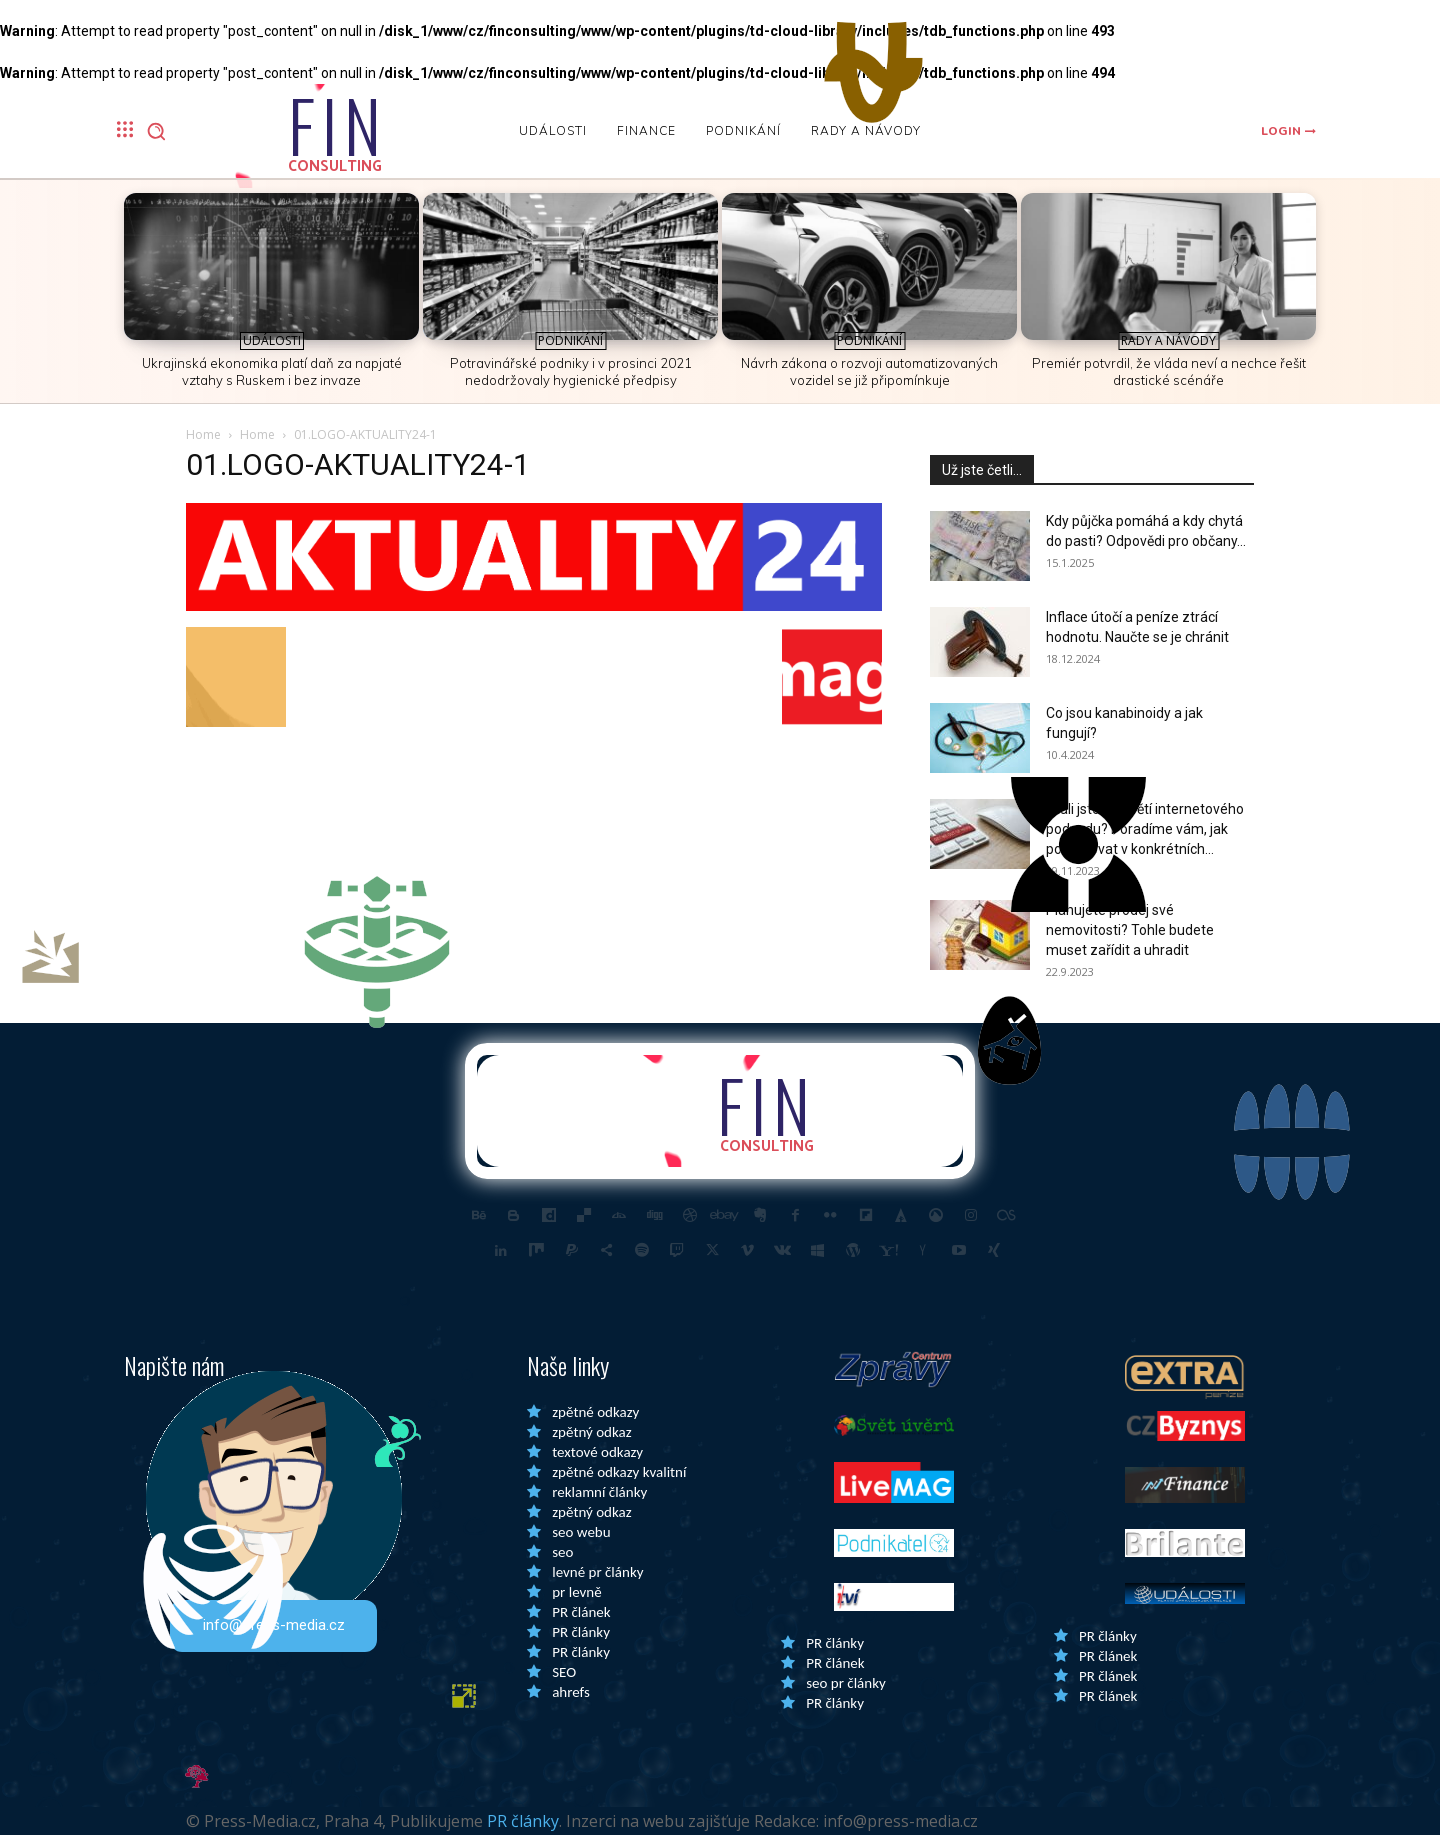 The height and width of the screenshot is (1835, 1440). I want to click on radiation or hazard warning indicator, so click(1078, 844).